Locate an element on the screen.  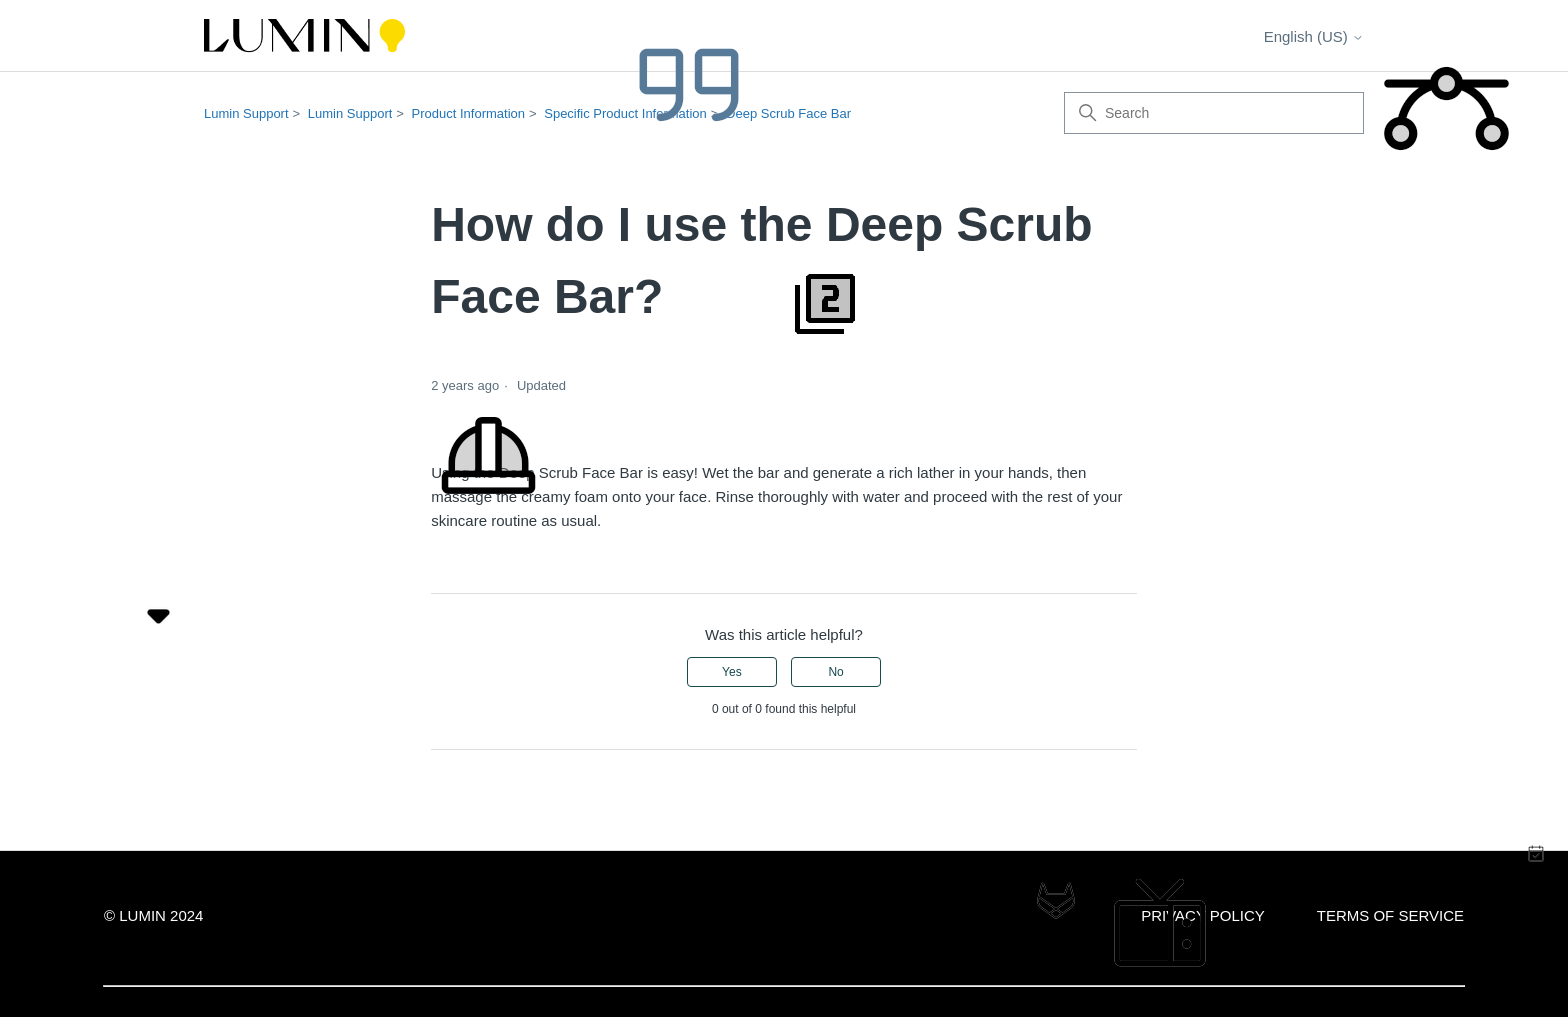
expand dropdown menu is located at coordinates (158, 615).